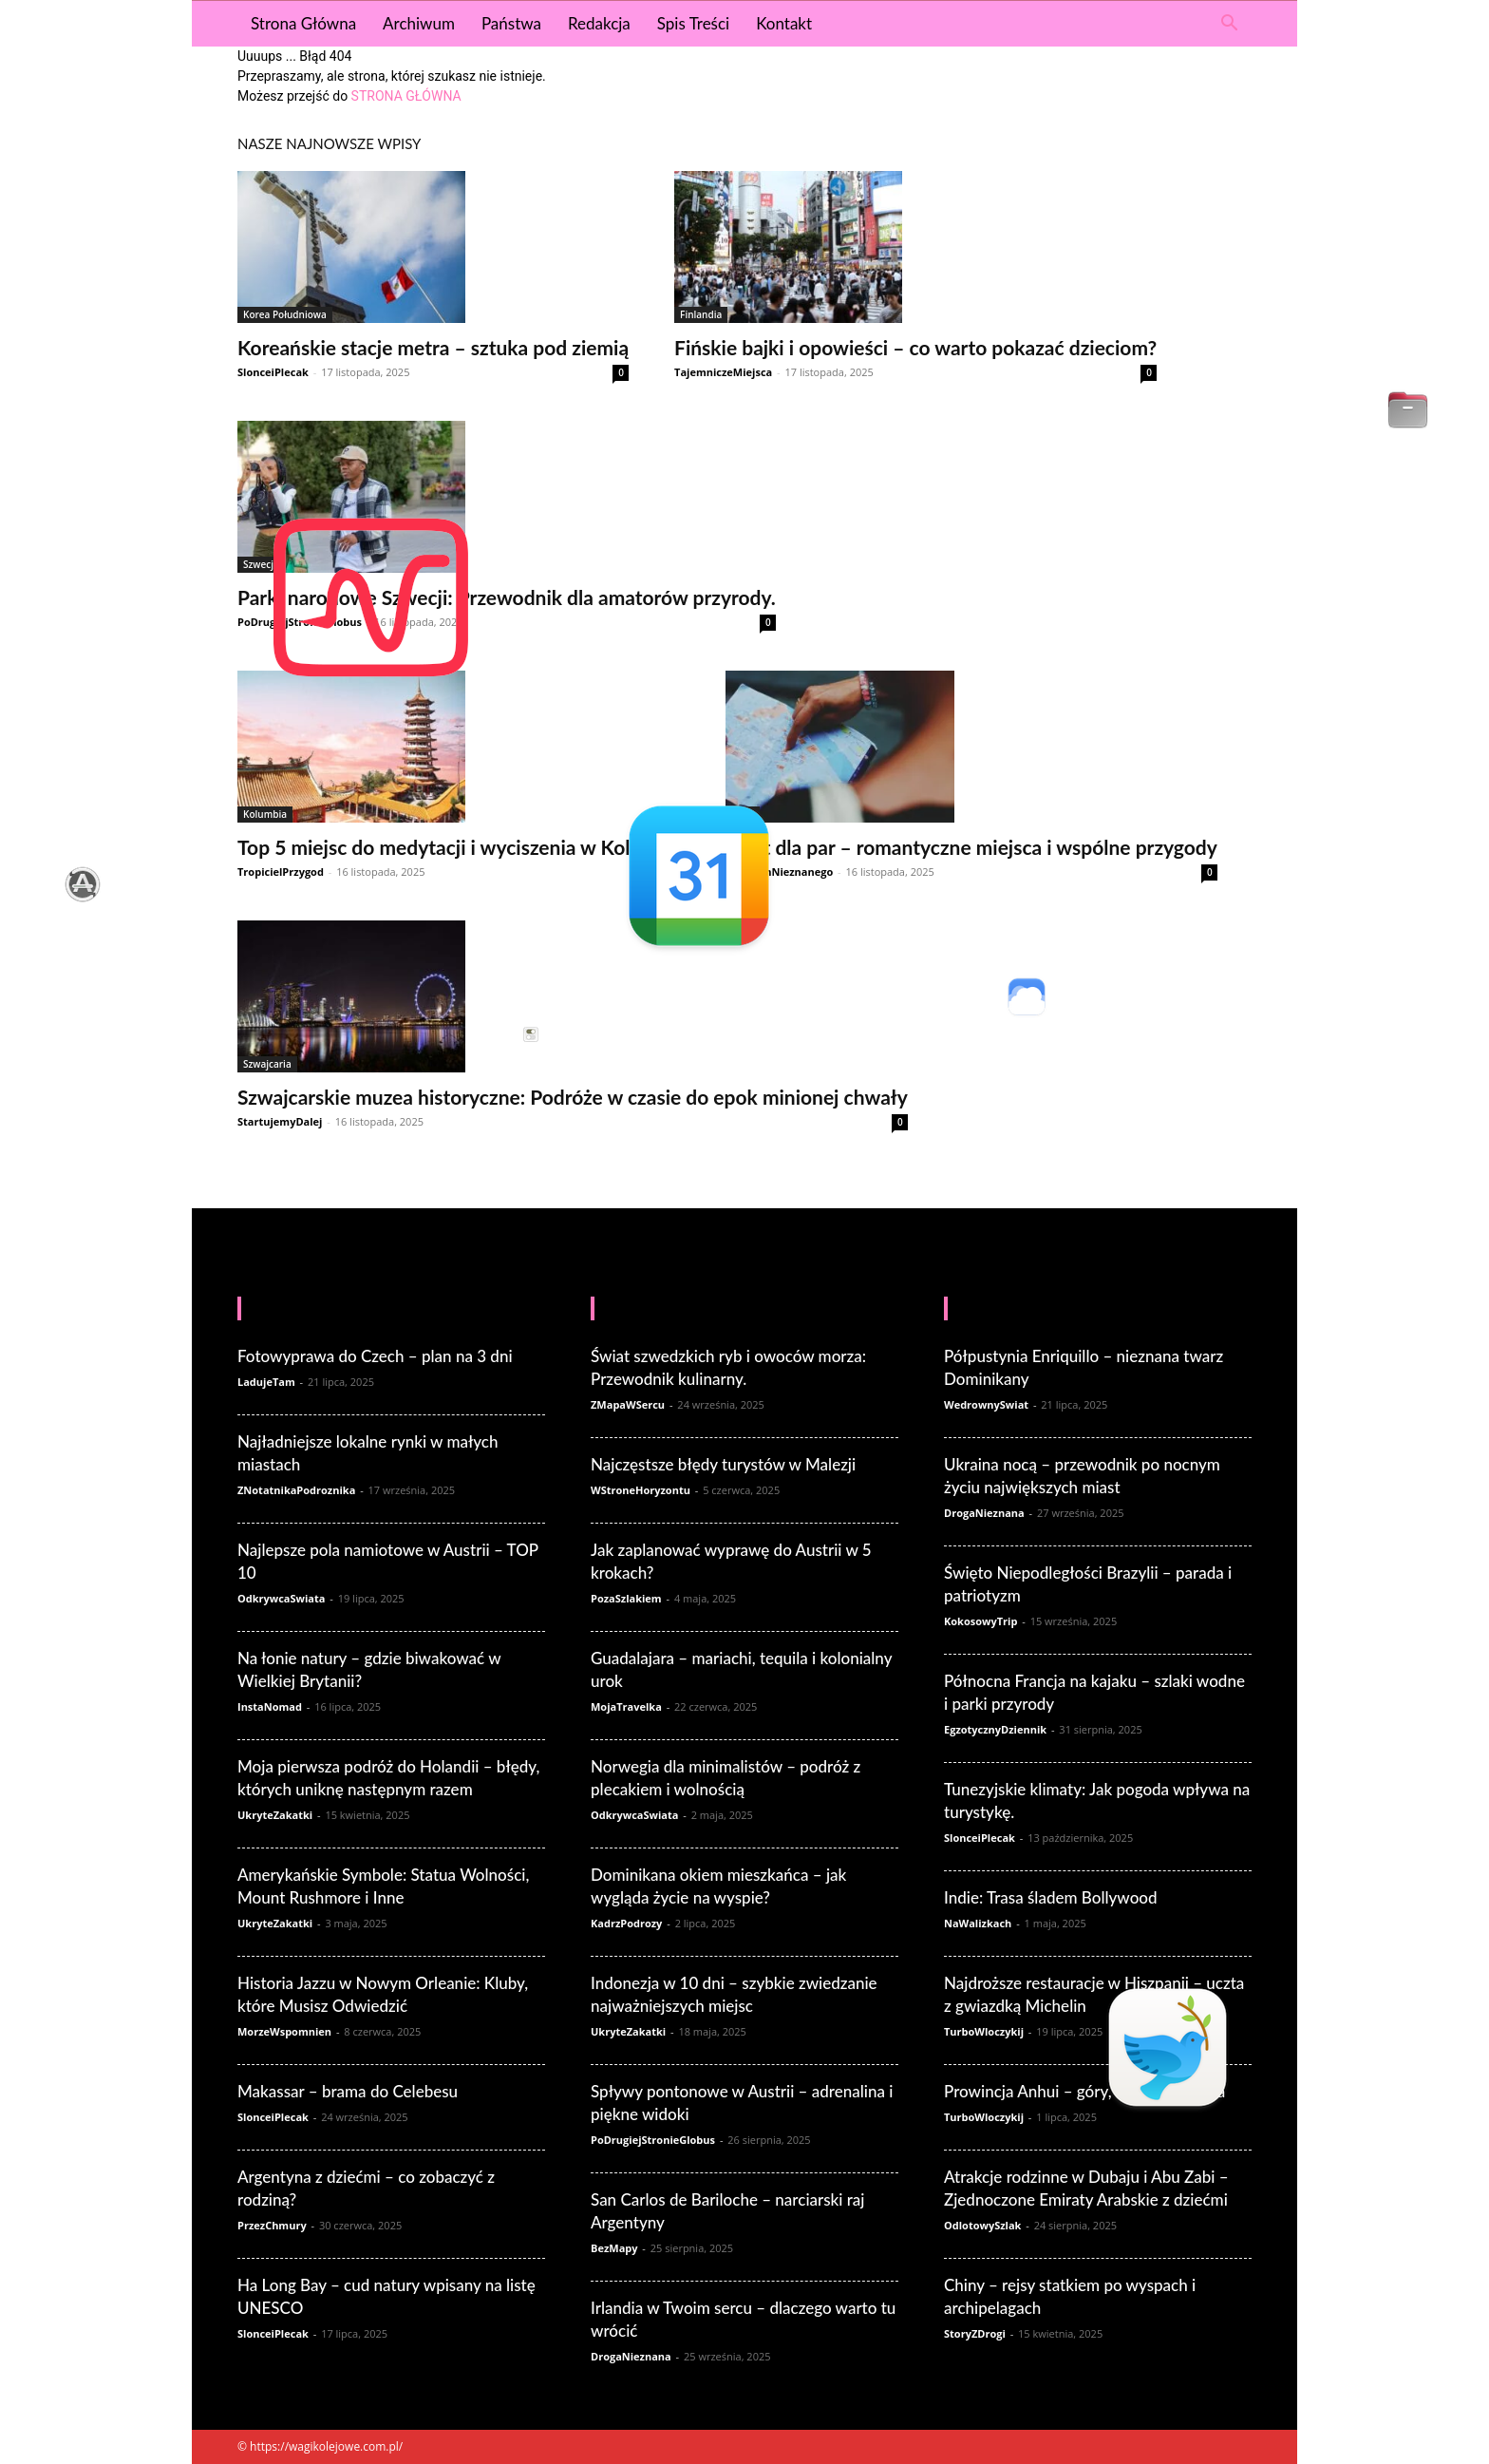 The width and height of the screenshot is (1489, 2464). What do you see at coordinates (1407, 409) in the screenshot?
I see `open file manager application` at bounding box center [1407, 409].